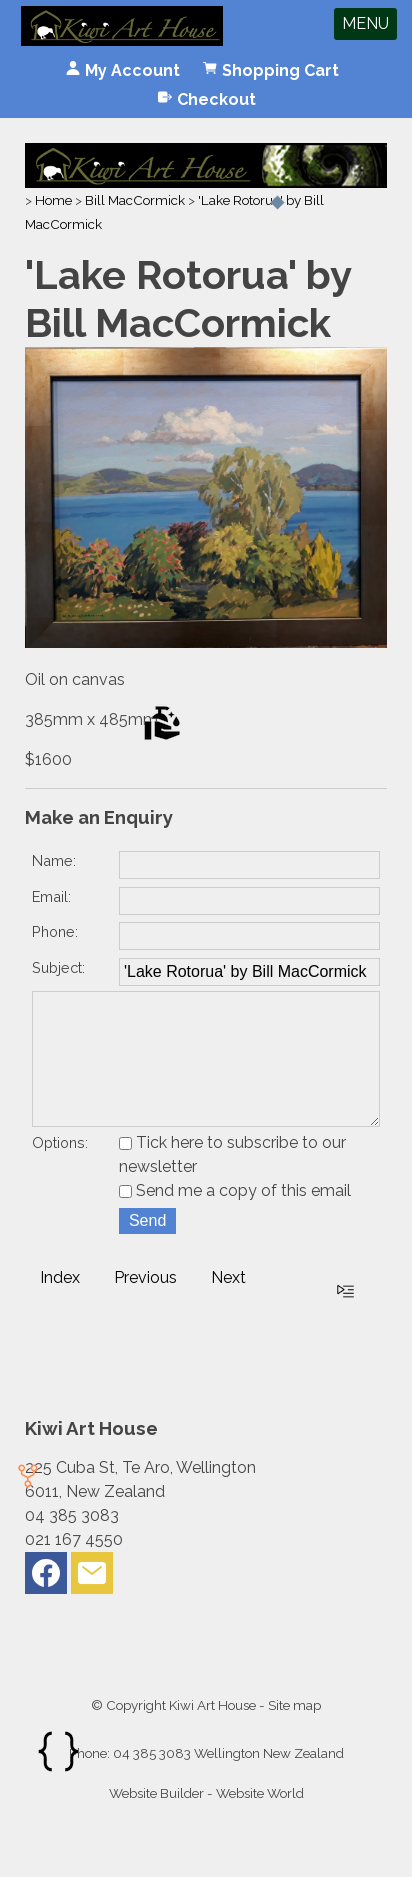 The width and height of the screenshot is (412, 1877). I want to click on indicates a namespace or module in code, so click(58, 1751).